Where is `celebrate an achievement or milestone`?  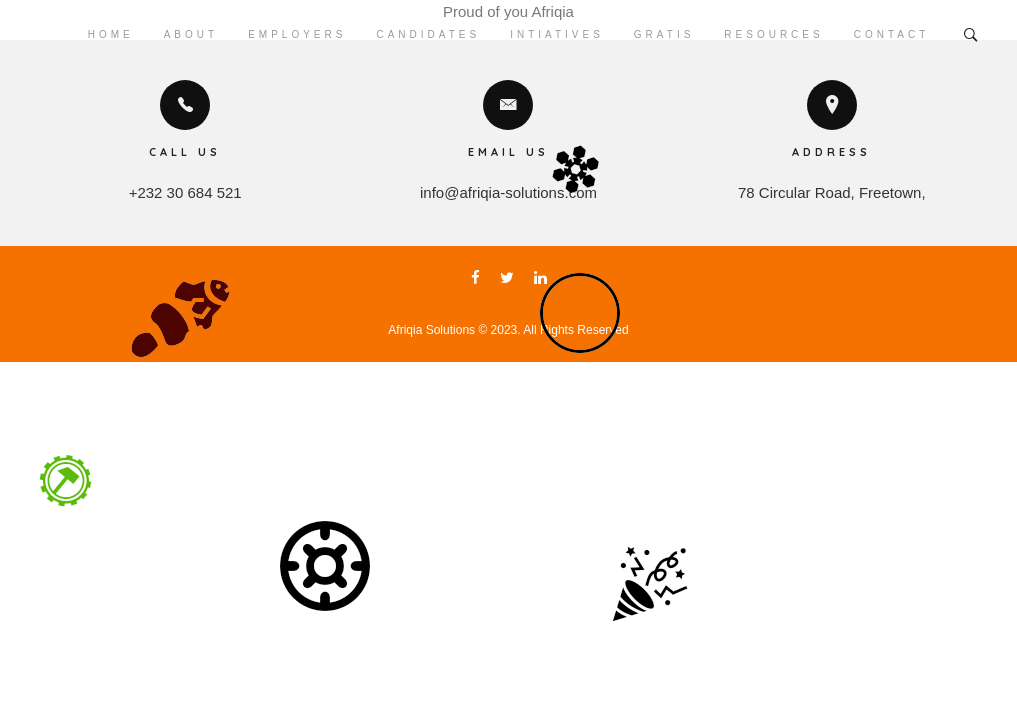 celebrate an achievement or milestone is located at coordinates (649, 584).